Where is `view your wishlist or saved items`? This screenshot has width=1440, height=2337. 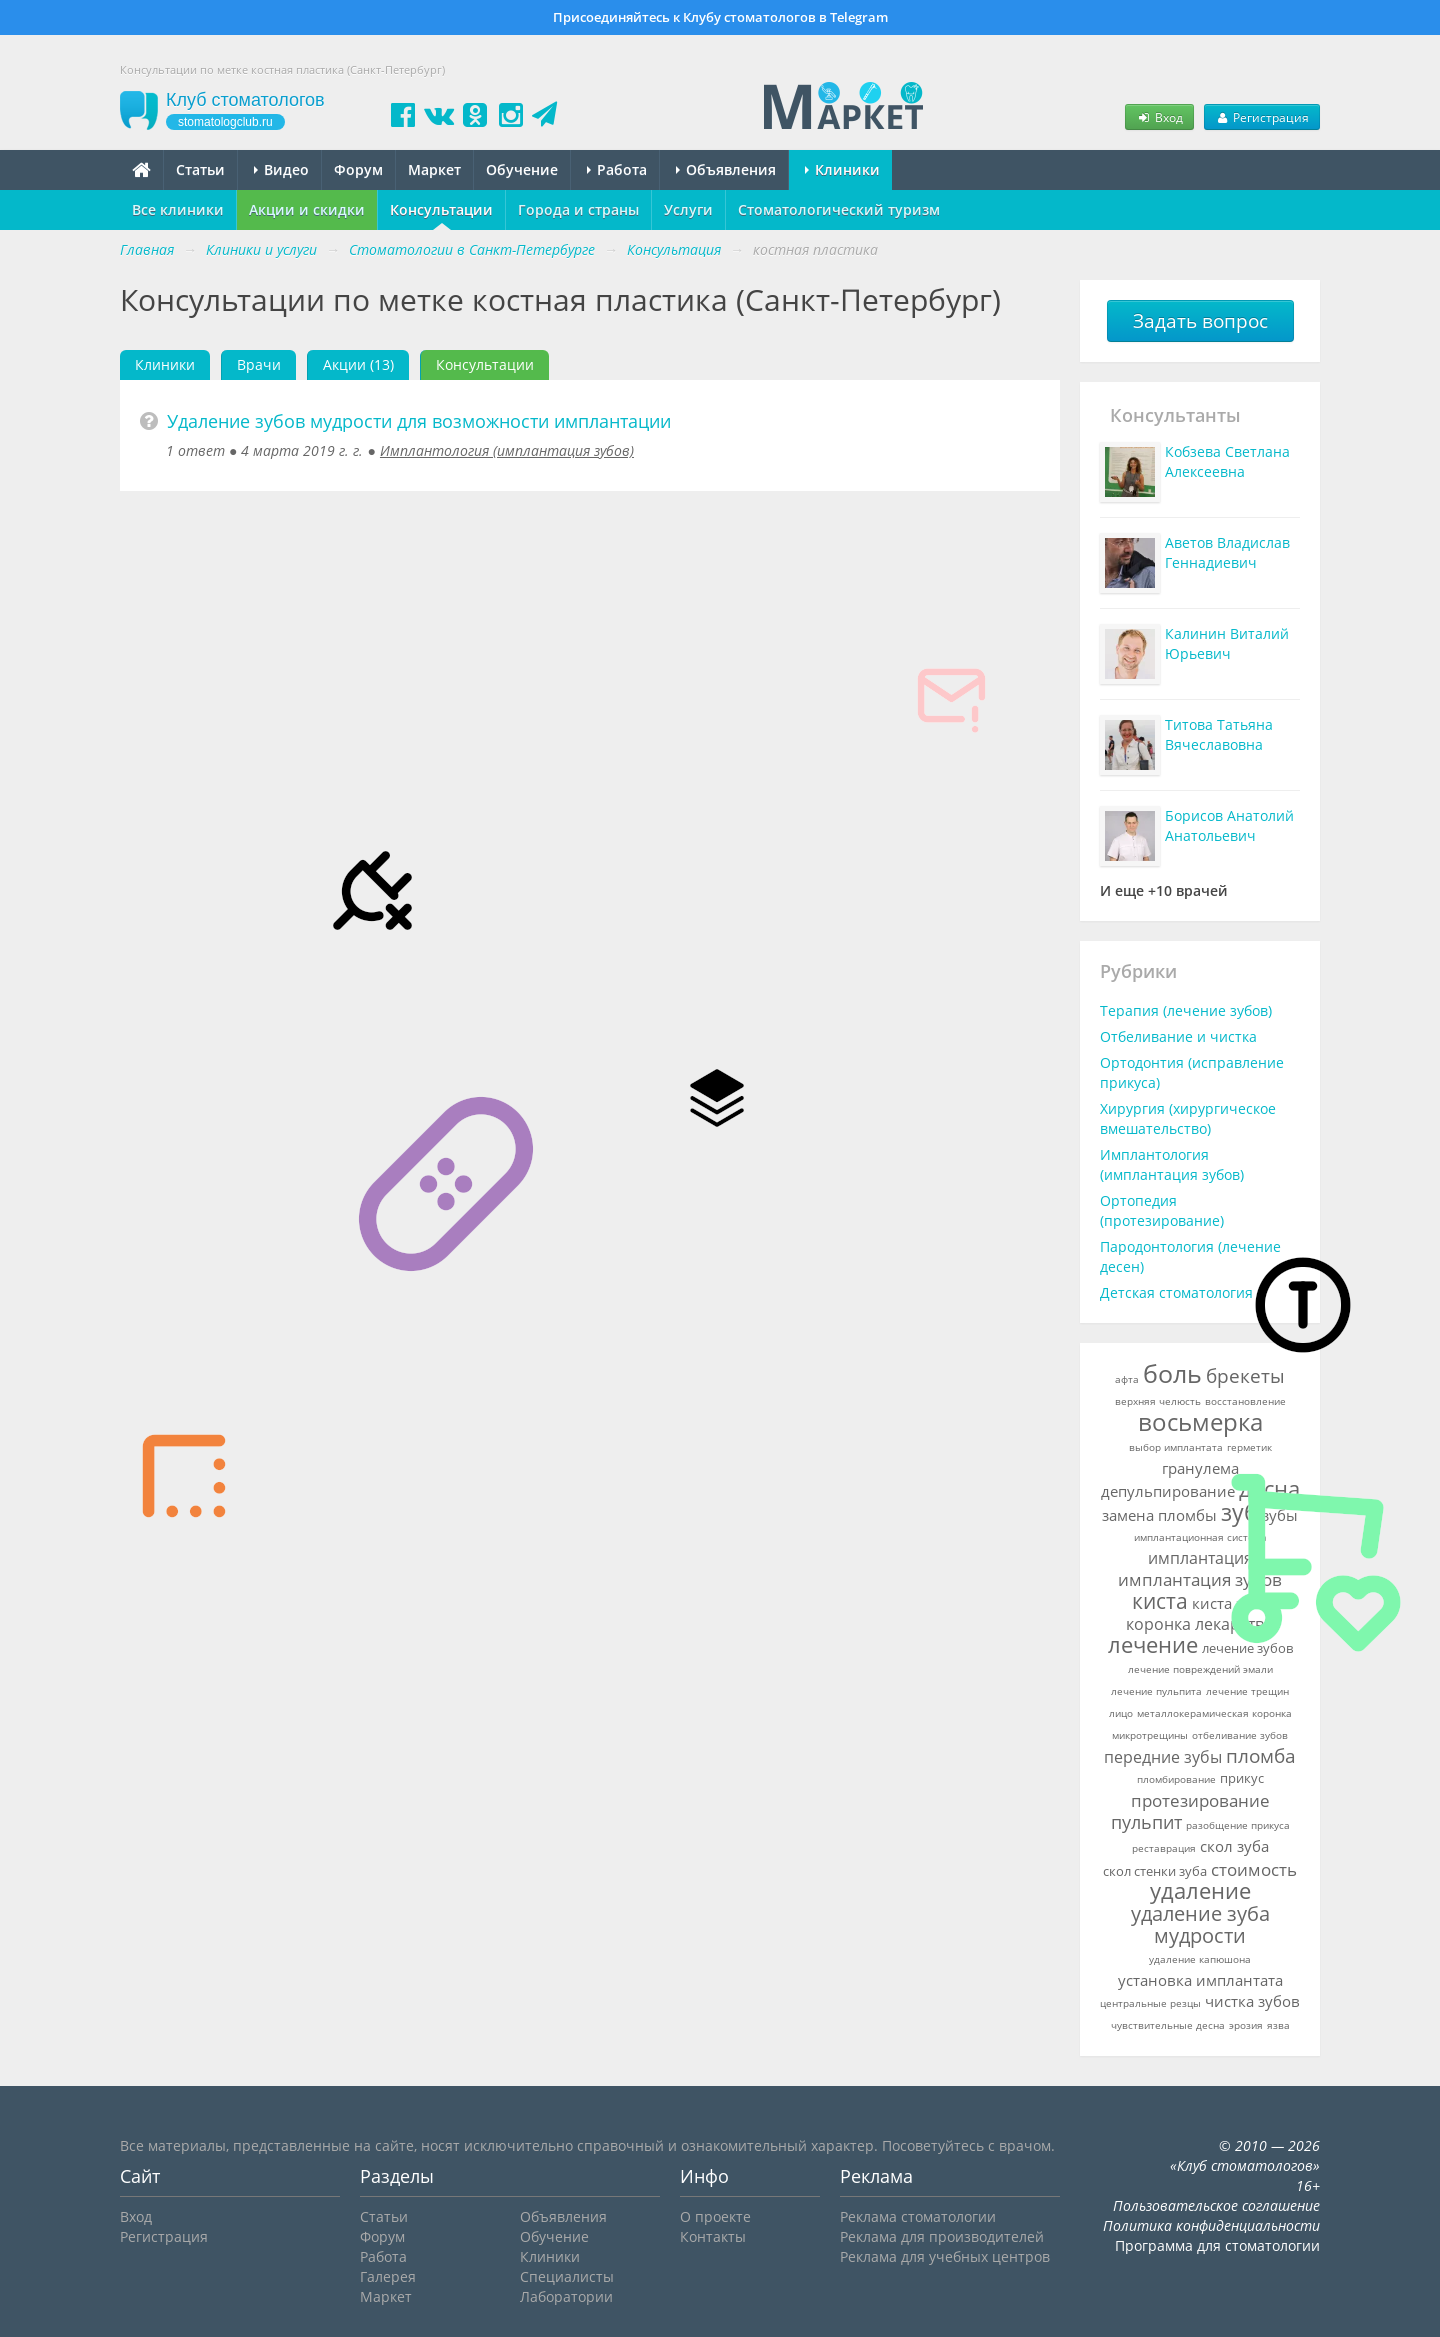 view your wishlist or saved items is located at coordinates (1307, 1558).